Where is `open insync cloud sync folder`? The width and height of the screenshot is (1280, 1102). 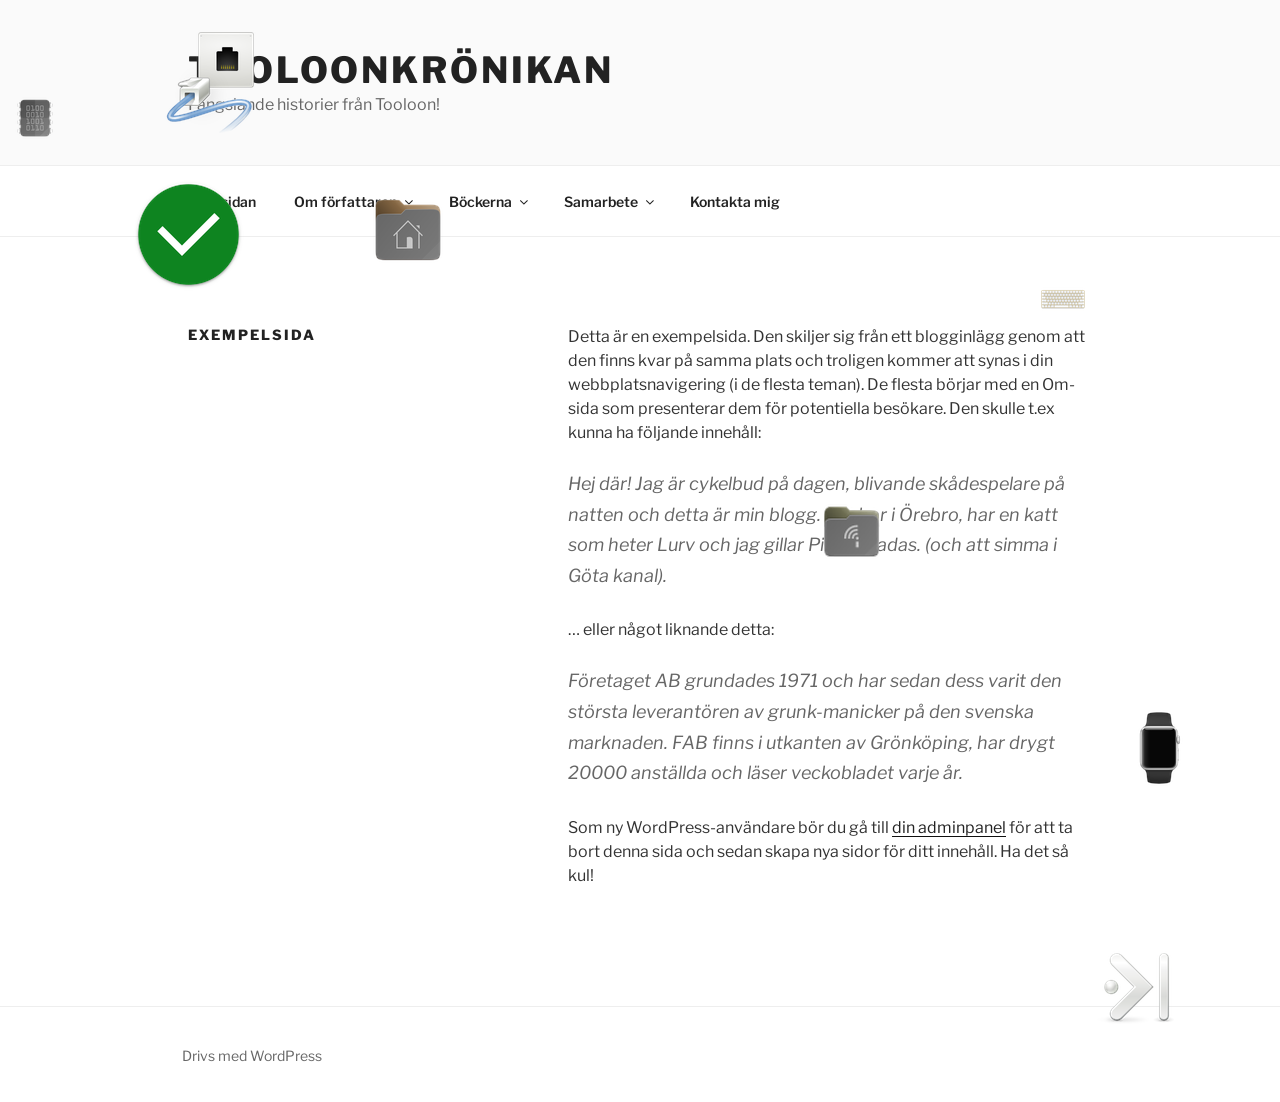
open insync cloud sync folder is located at coordinates (851, 531).